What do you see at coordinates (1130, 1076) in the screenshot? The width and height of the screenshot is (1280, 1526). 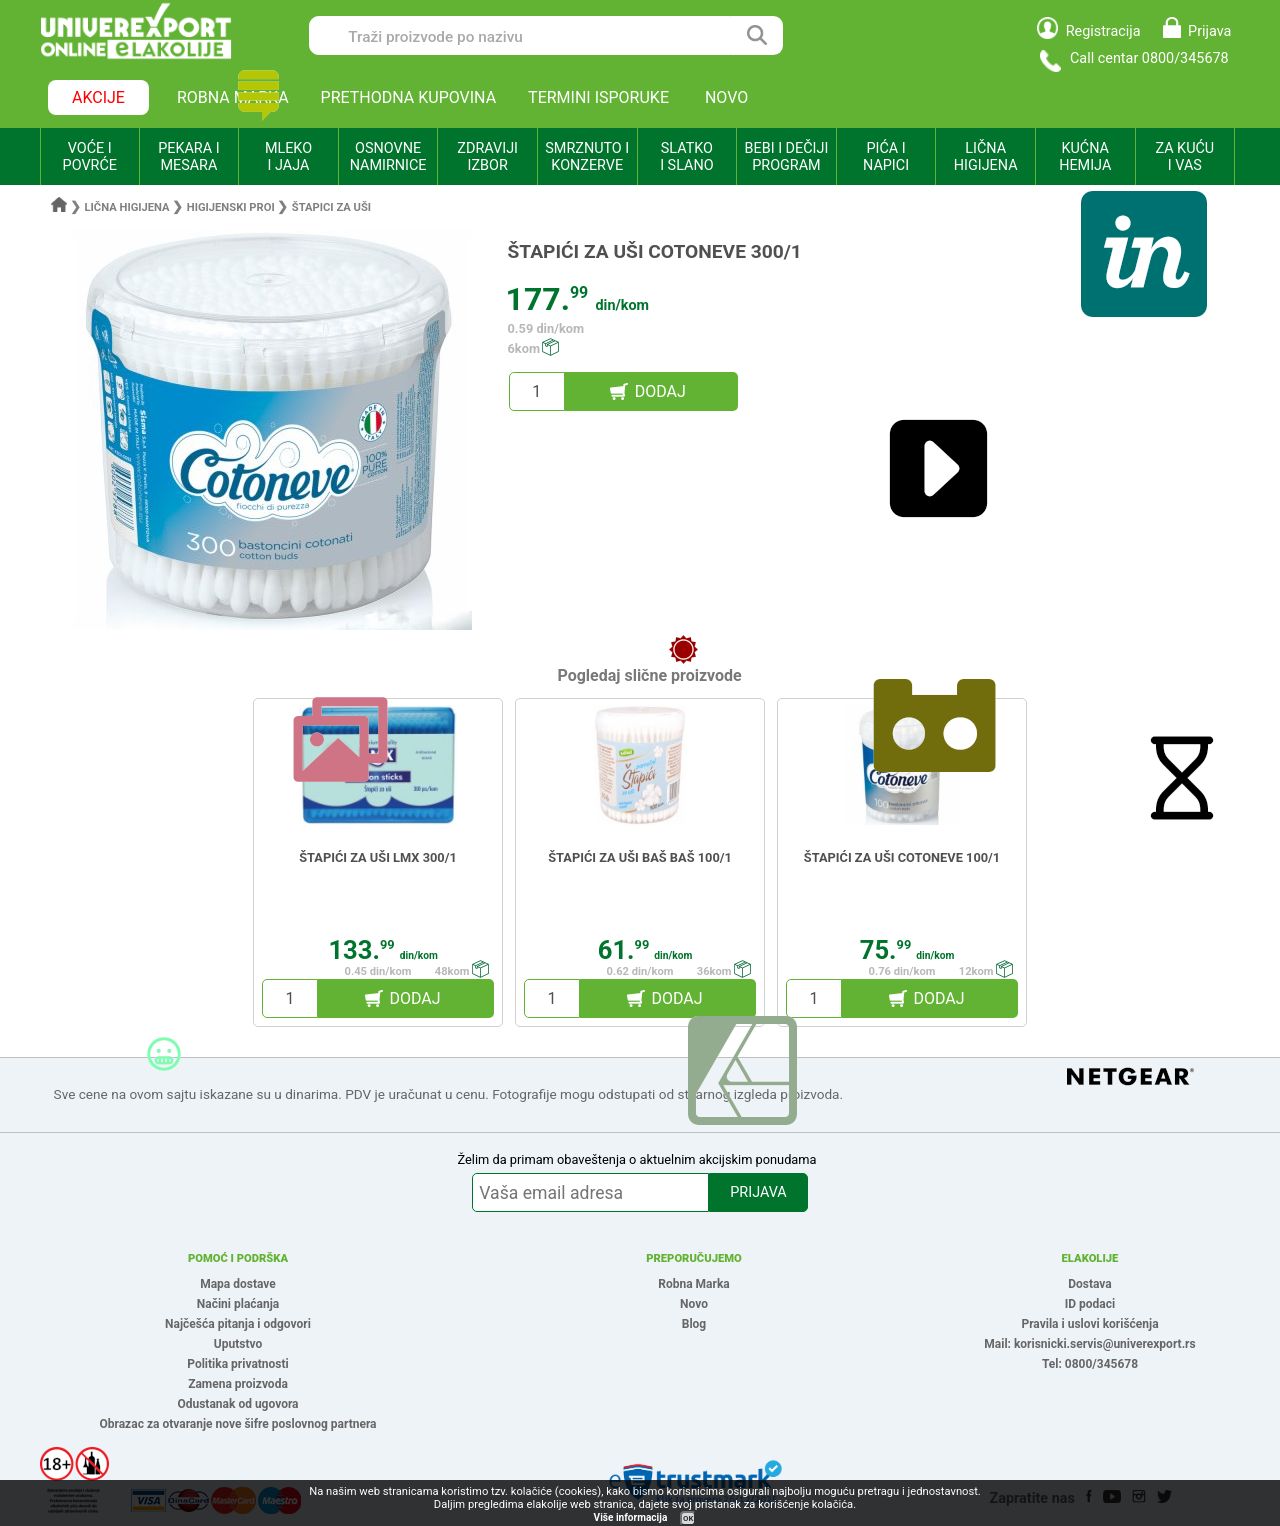 I see `netgear brand logo` at bounding box center [1130, 1076].